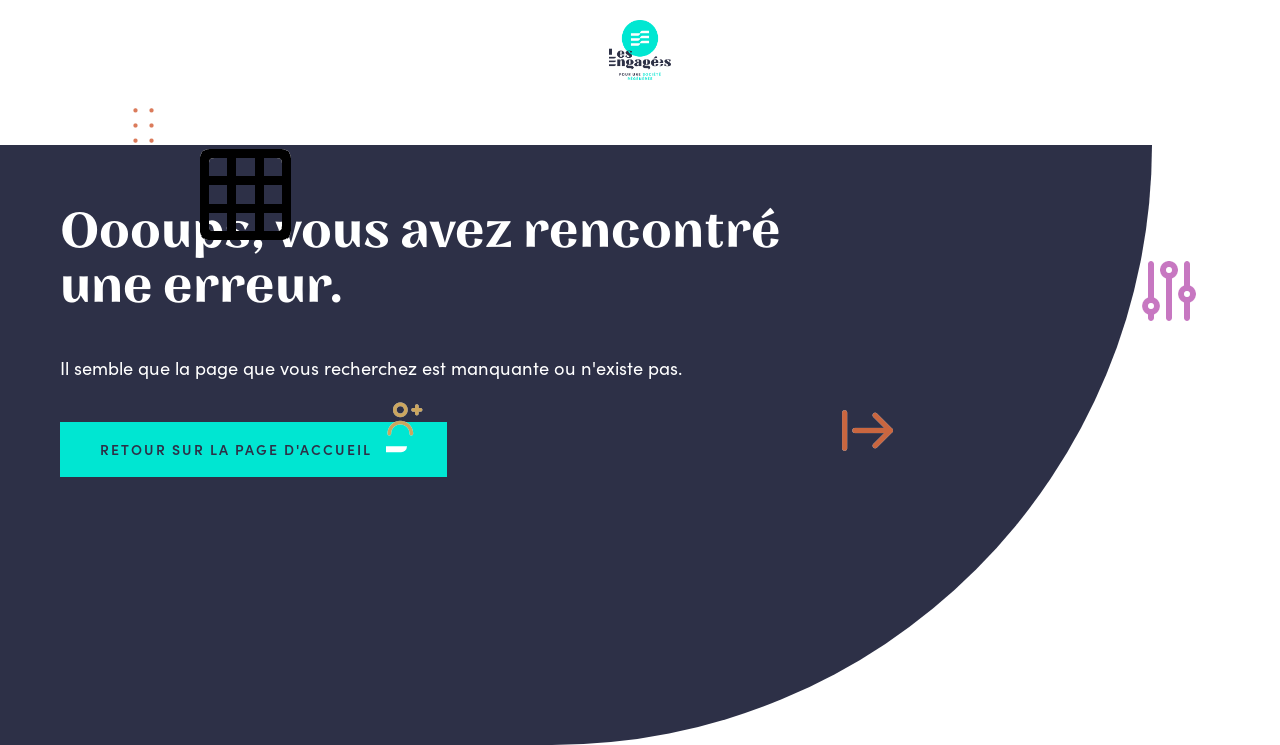 This screenshot has height=745, width=1280. Describe the element at coordinates (1169, 291) in the screenshot. I see `adjust settings or preferences` at that location.